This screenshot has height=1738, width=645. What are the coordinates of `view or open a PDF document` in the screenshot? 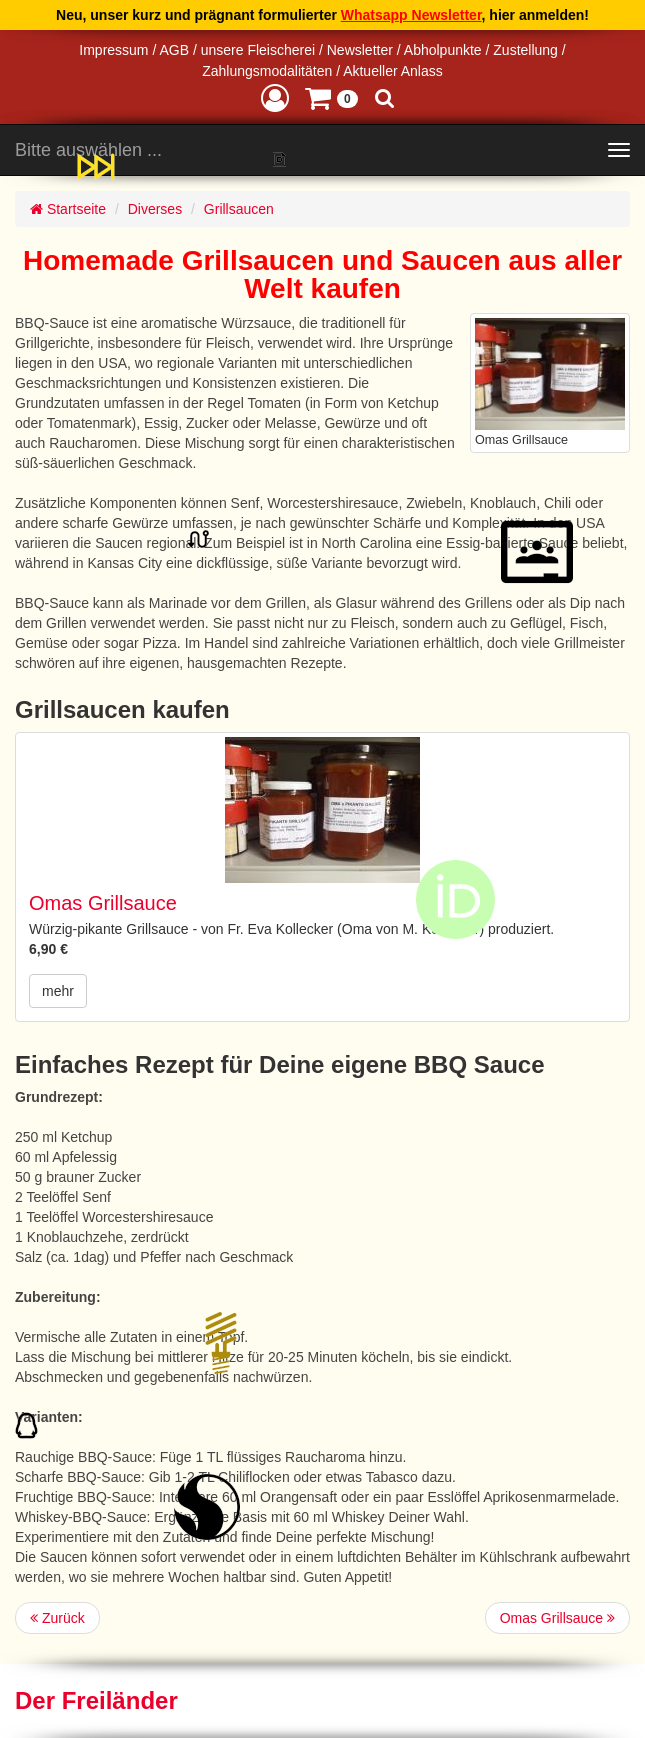 It's located at (279, 159).